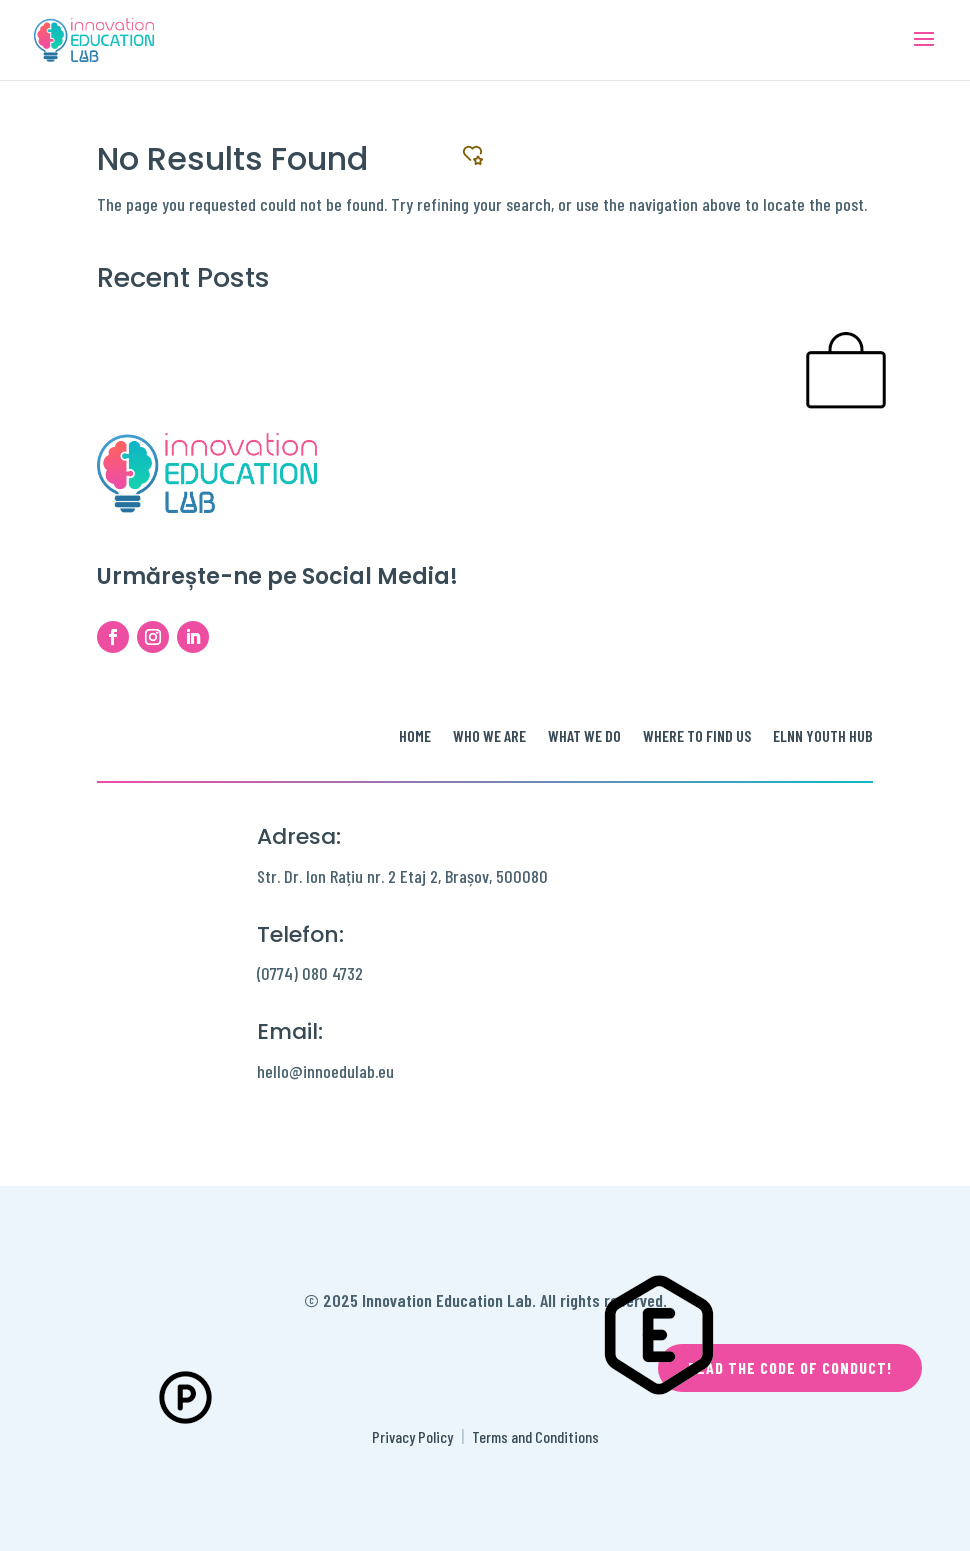  What do you see at coordinates (472, 154) in the screenshot?
I see `add item to favorites with priority rating` at bounding box center [472, 154].